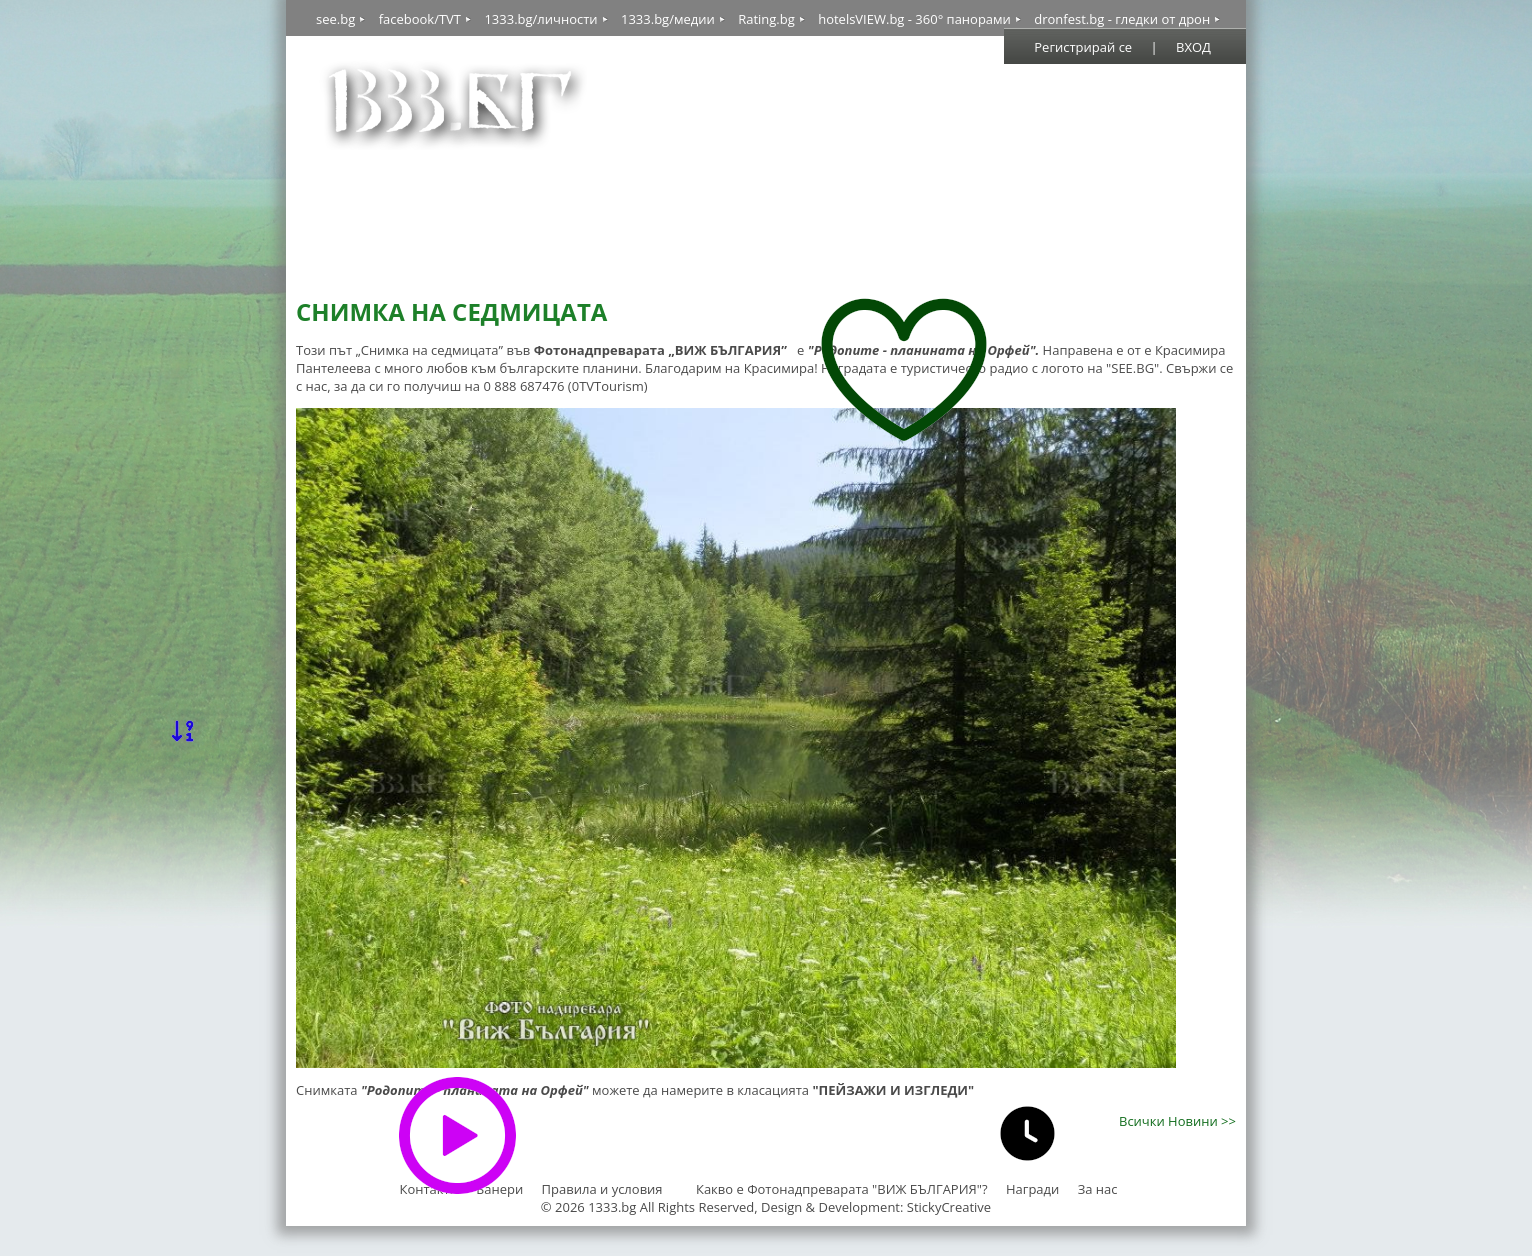 Image resolution: width=1532 pixels, height=1256 pixels. Describe the element at coordinates (183, 731) in the screenshot. I see `sort numbers in descending order (9 to 1)` at that location.